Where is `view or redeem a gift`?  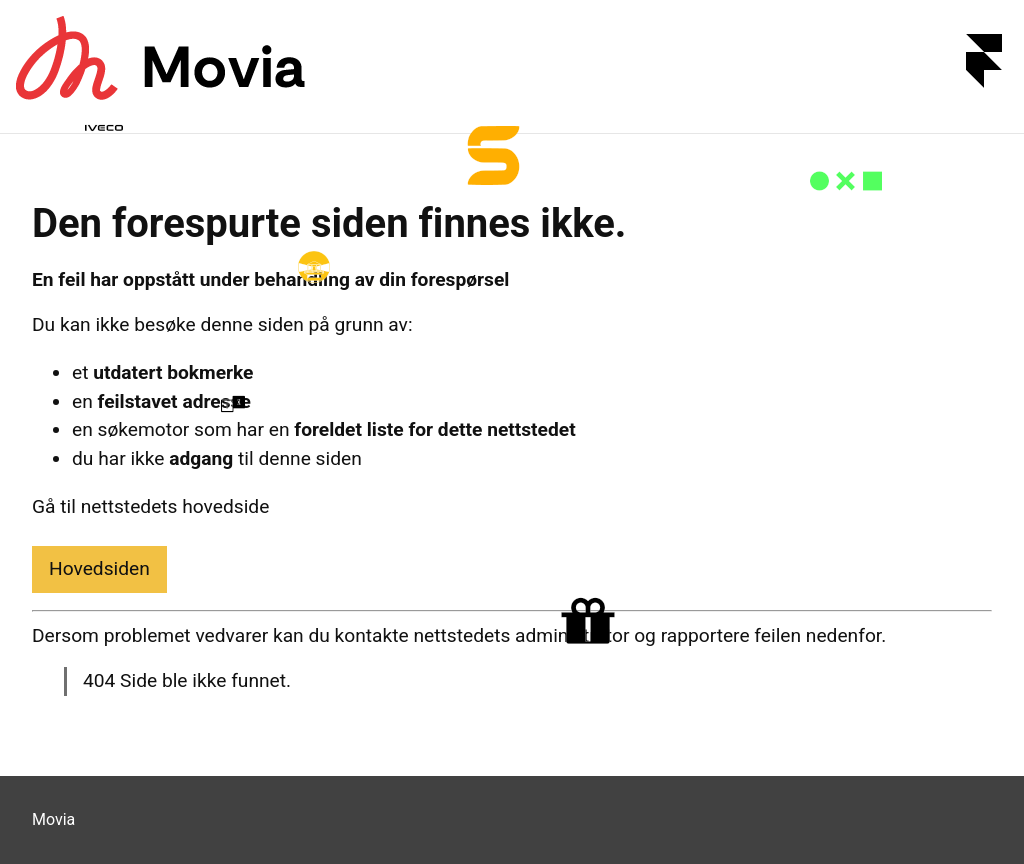
view or redeem a gift is located at coordinates (588, 622).